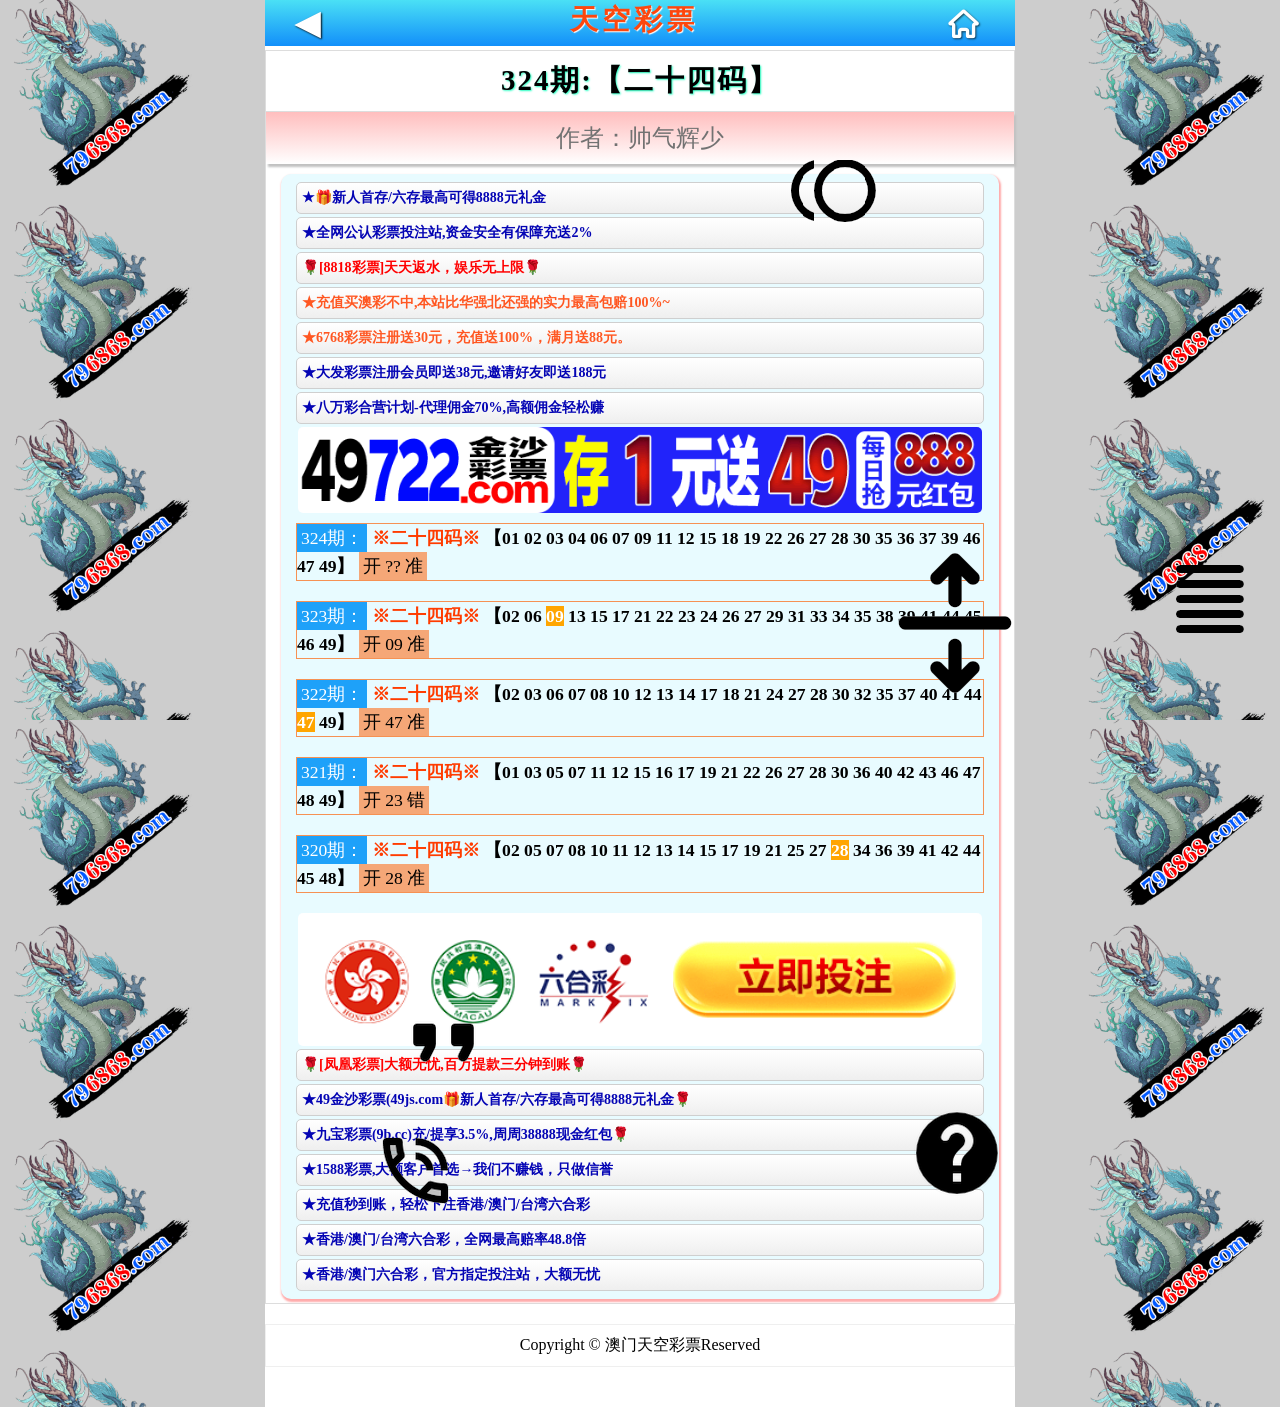 Image resolution: width=1280 pixels, height=1407 pixels. Describe the element at coordinates (443, 1042) in the screenshot. I see `insert a block quote` at that location.